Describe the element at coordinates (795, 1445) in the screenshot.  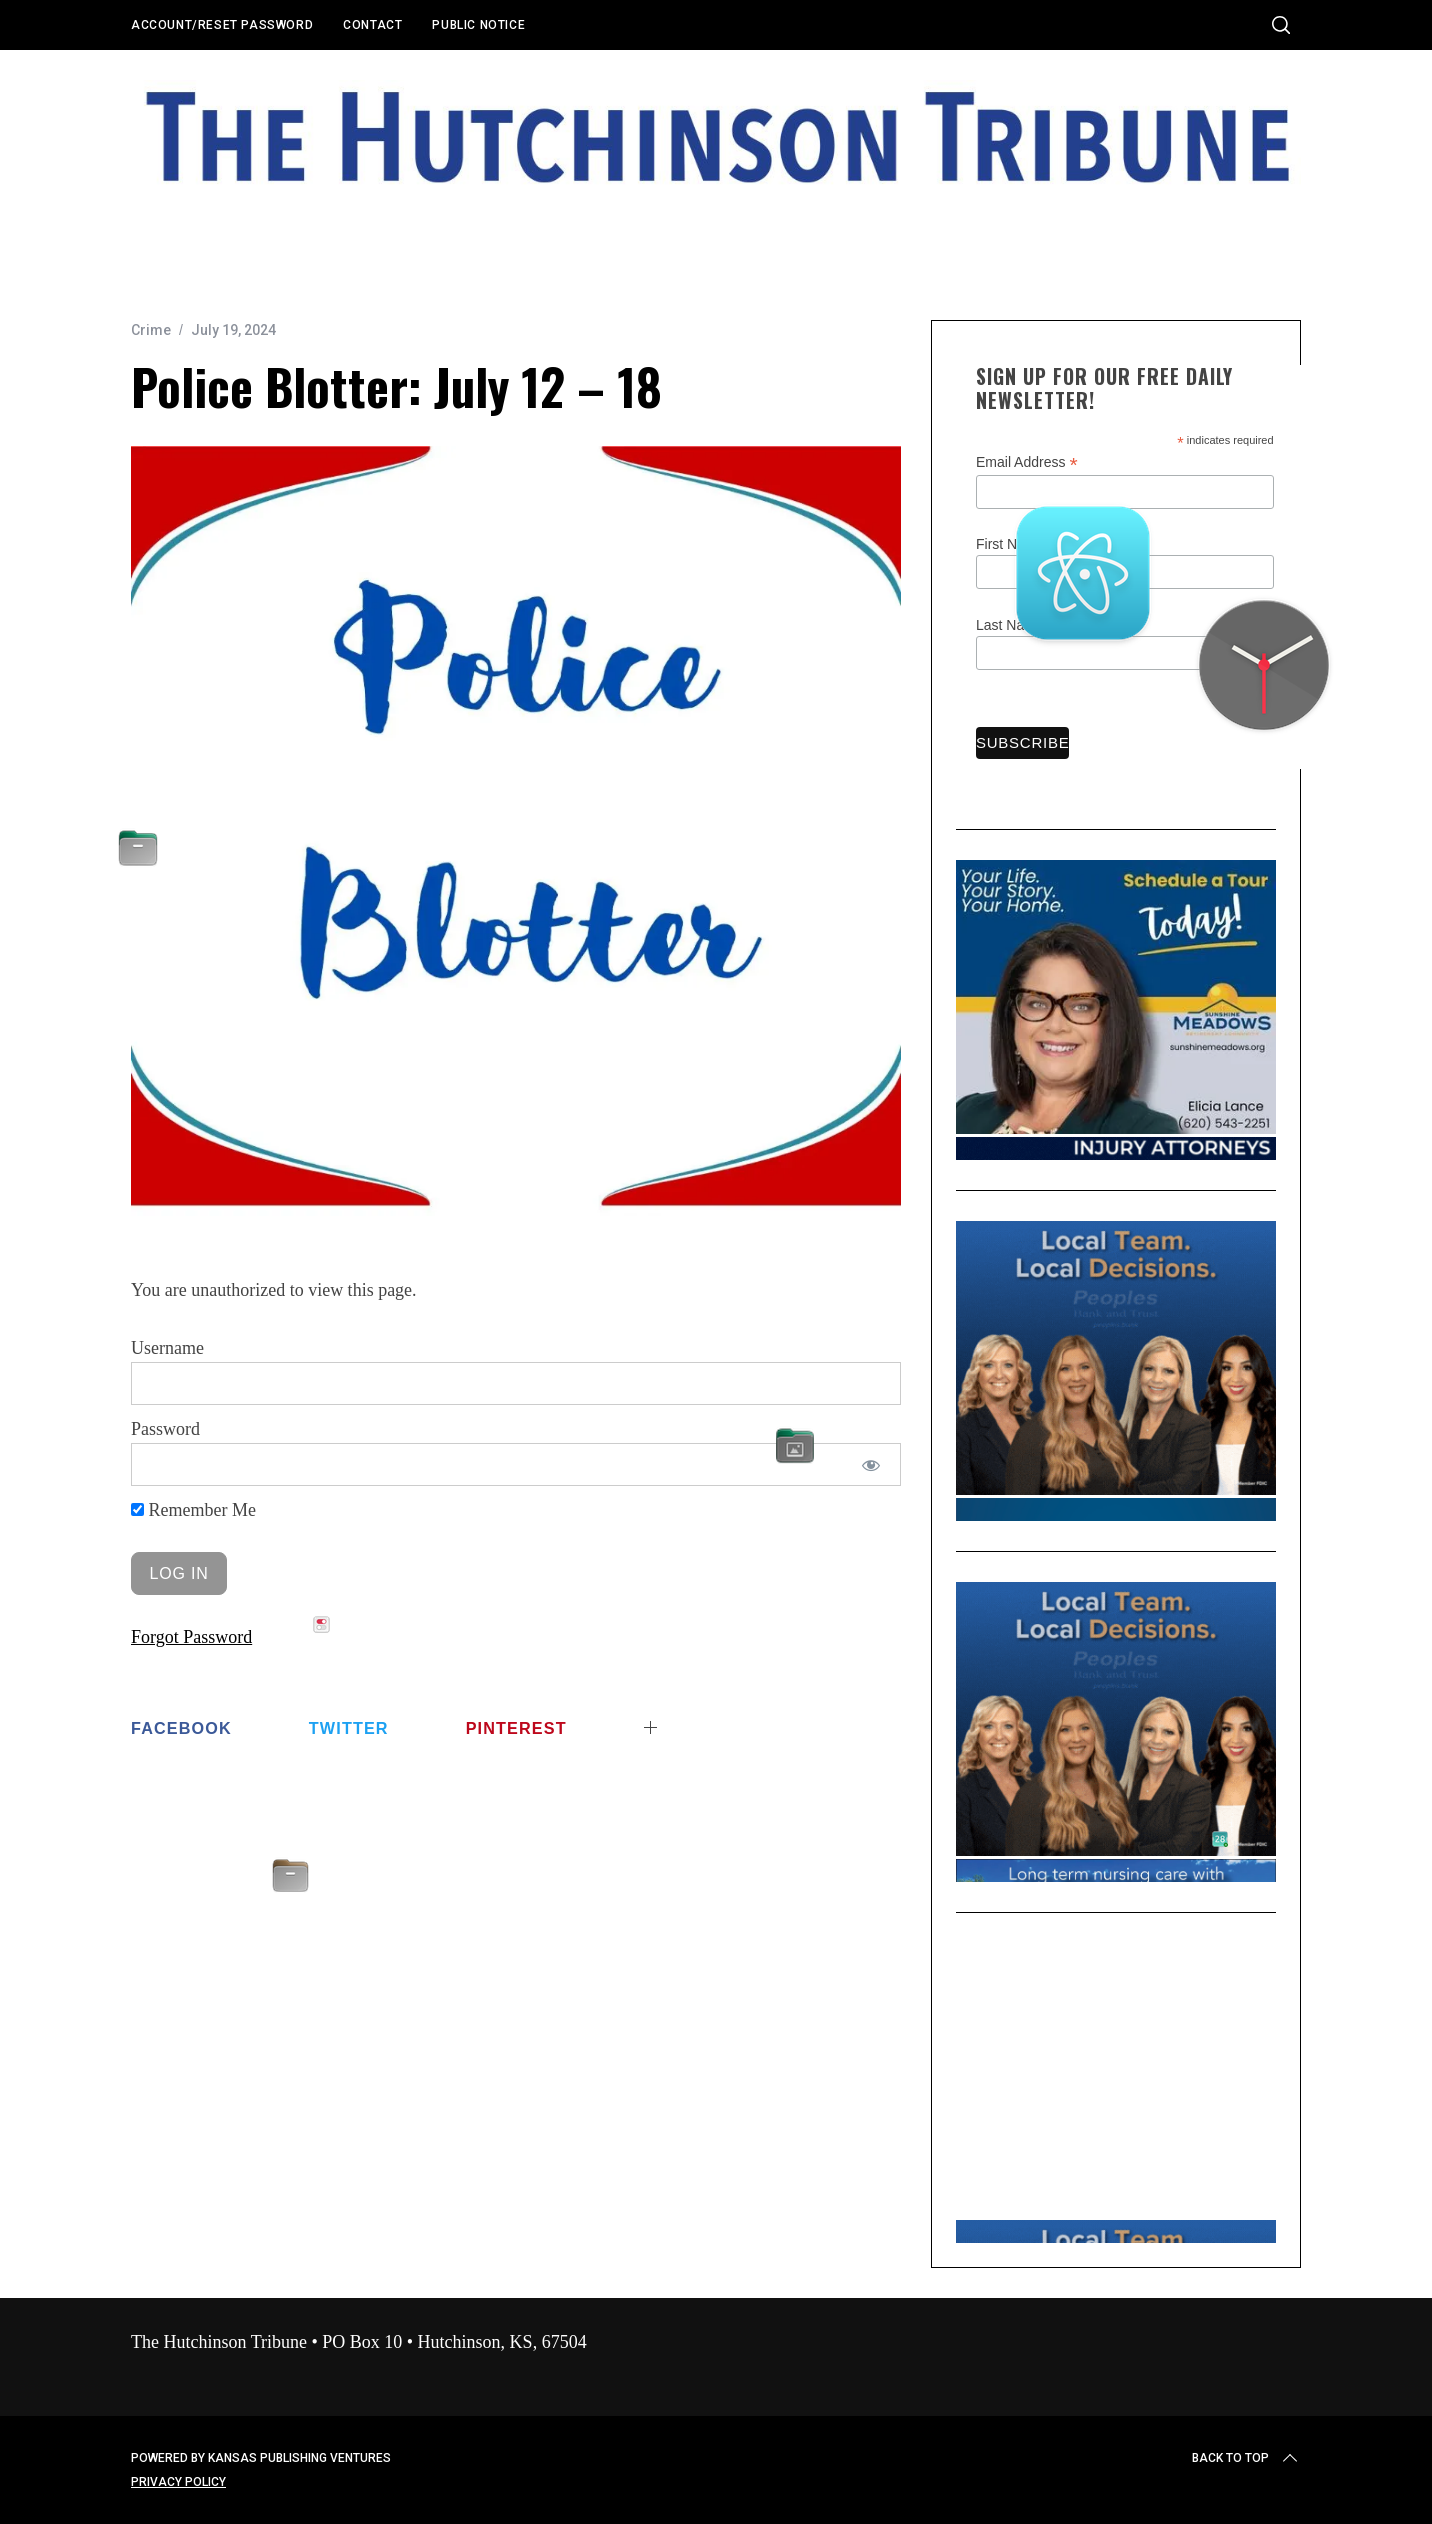
I see `open pictures folder` at that location.